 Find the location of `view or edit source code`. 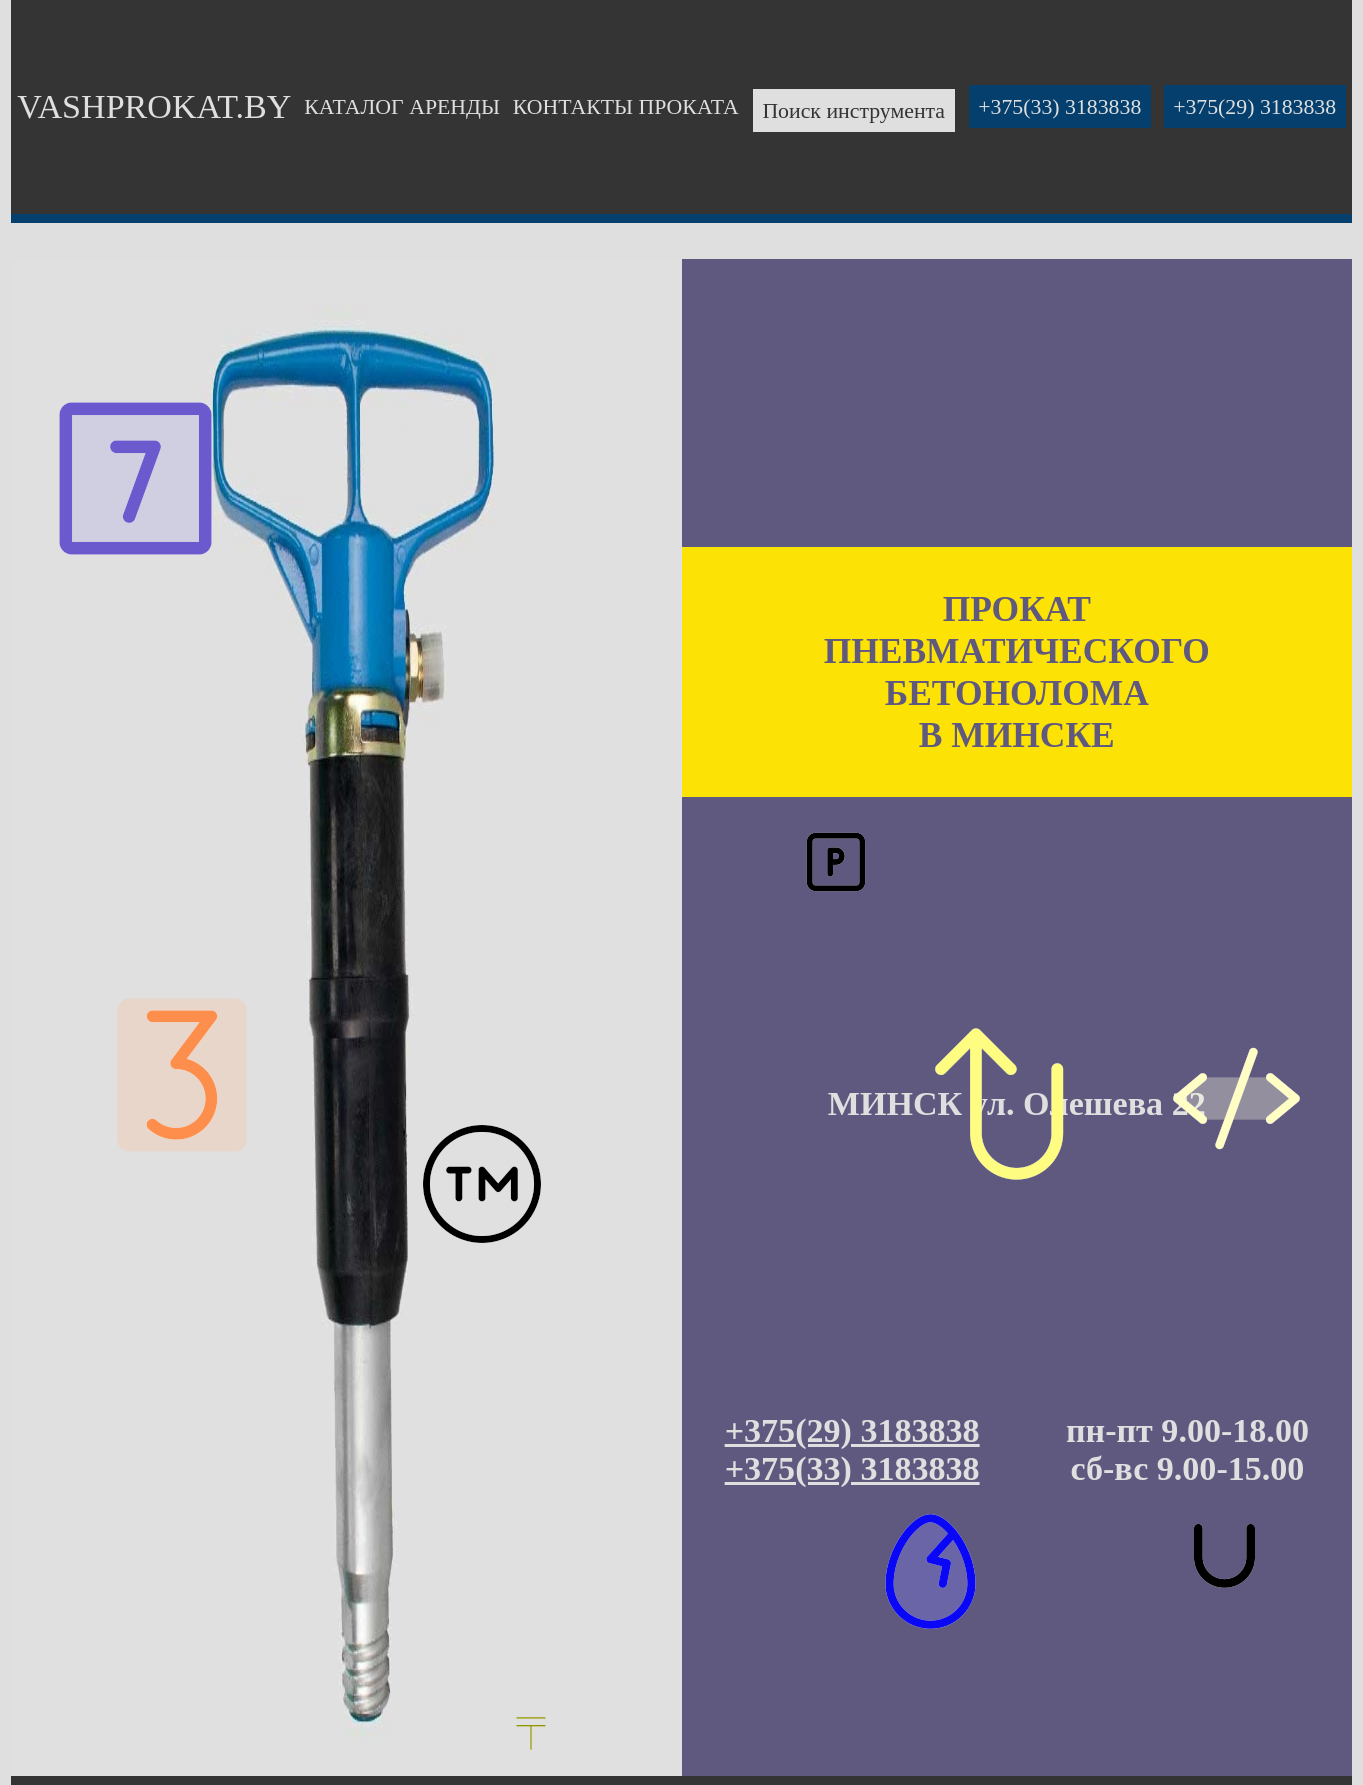

view or edit source code is located at coordinates (1236, 1098).